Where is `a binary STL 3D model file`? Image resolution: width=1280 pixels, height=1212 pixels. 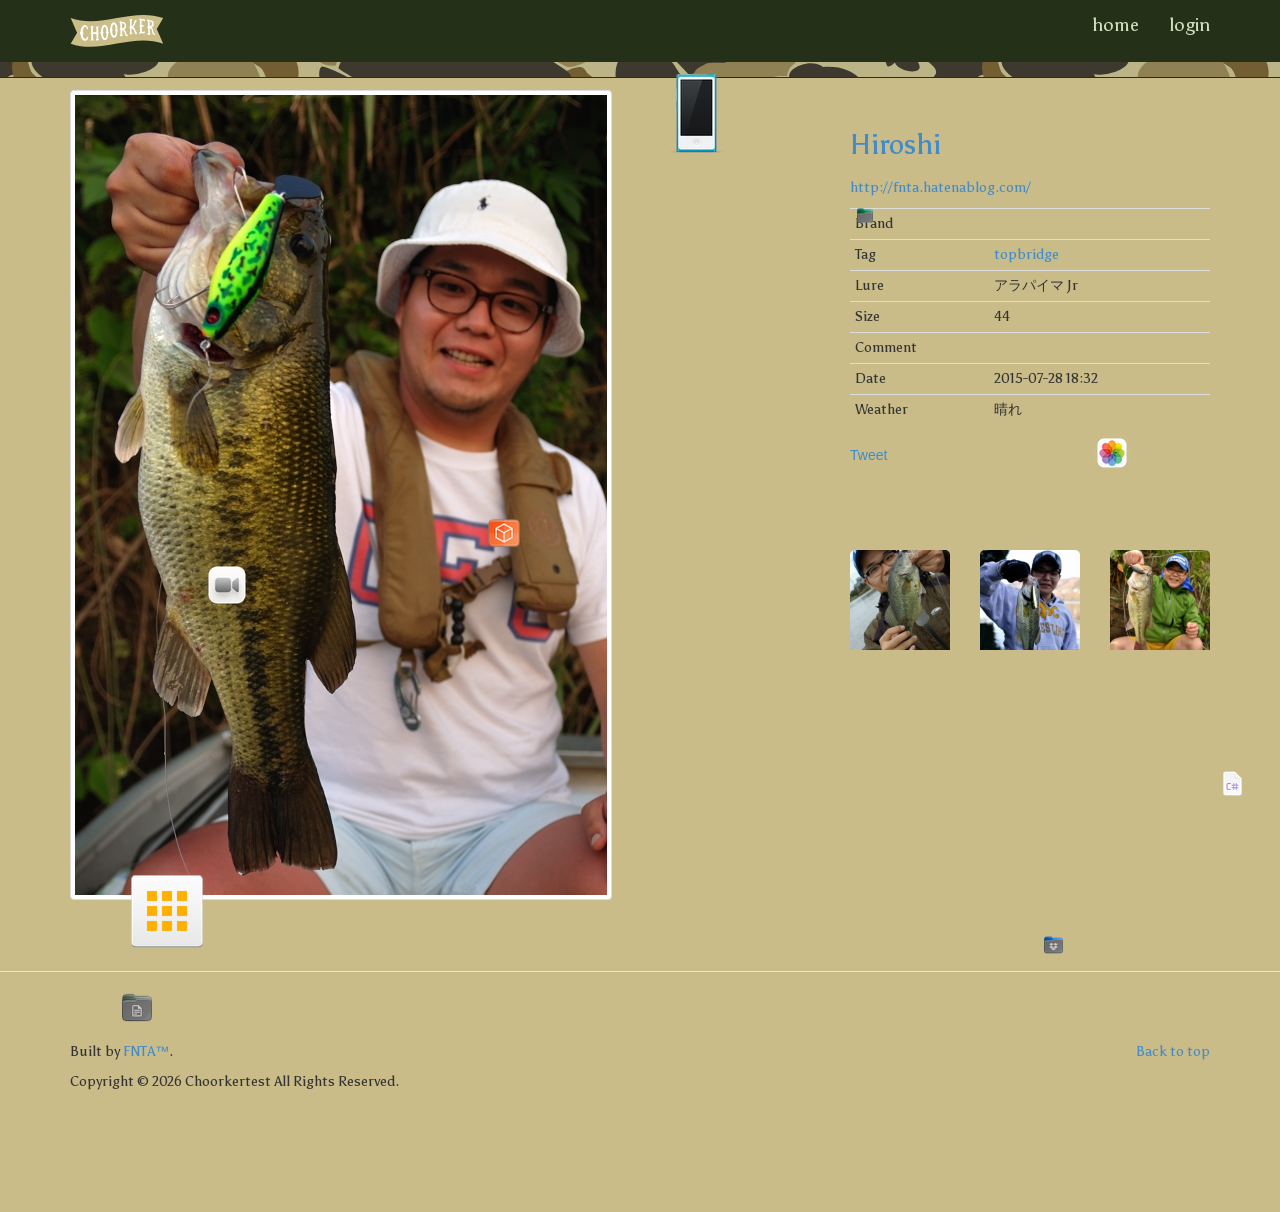
a binary STL 3D model file is located at coordinates (504, 532).